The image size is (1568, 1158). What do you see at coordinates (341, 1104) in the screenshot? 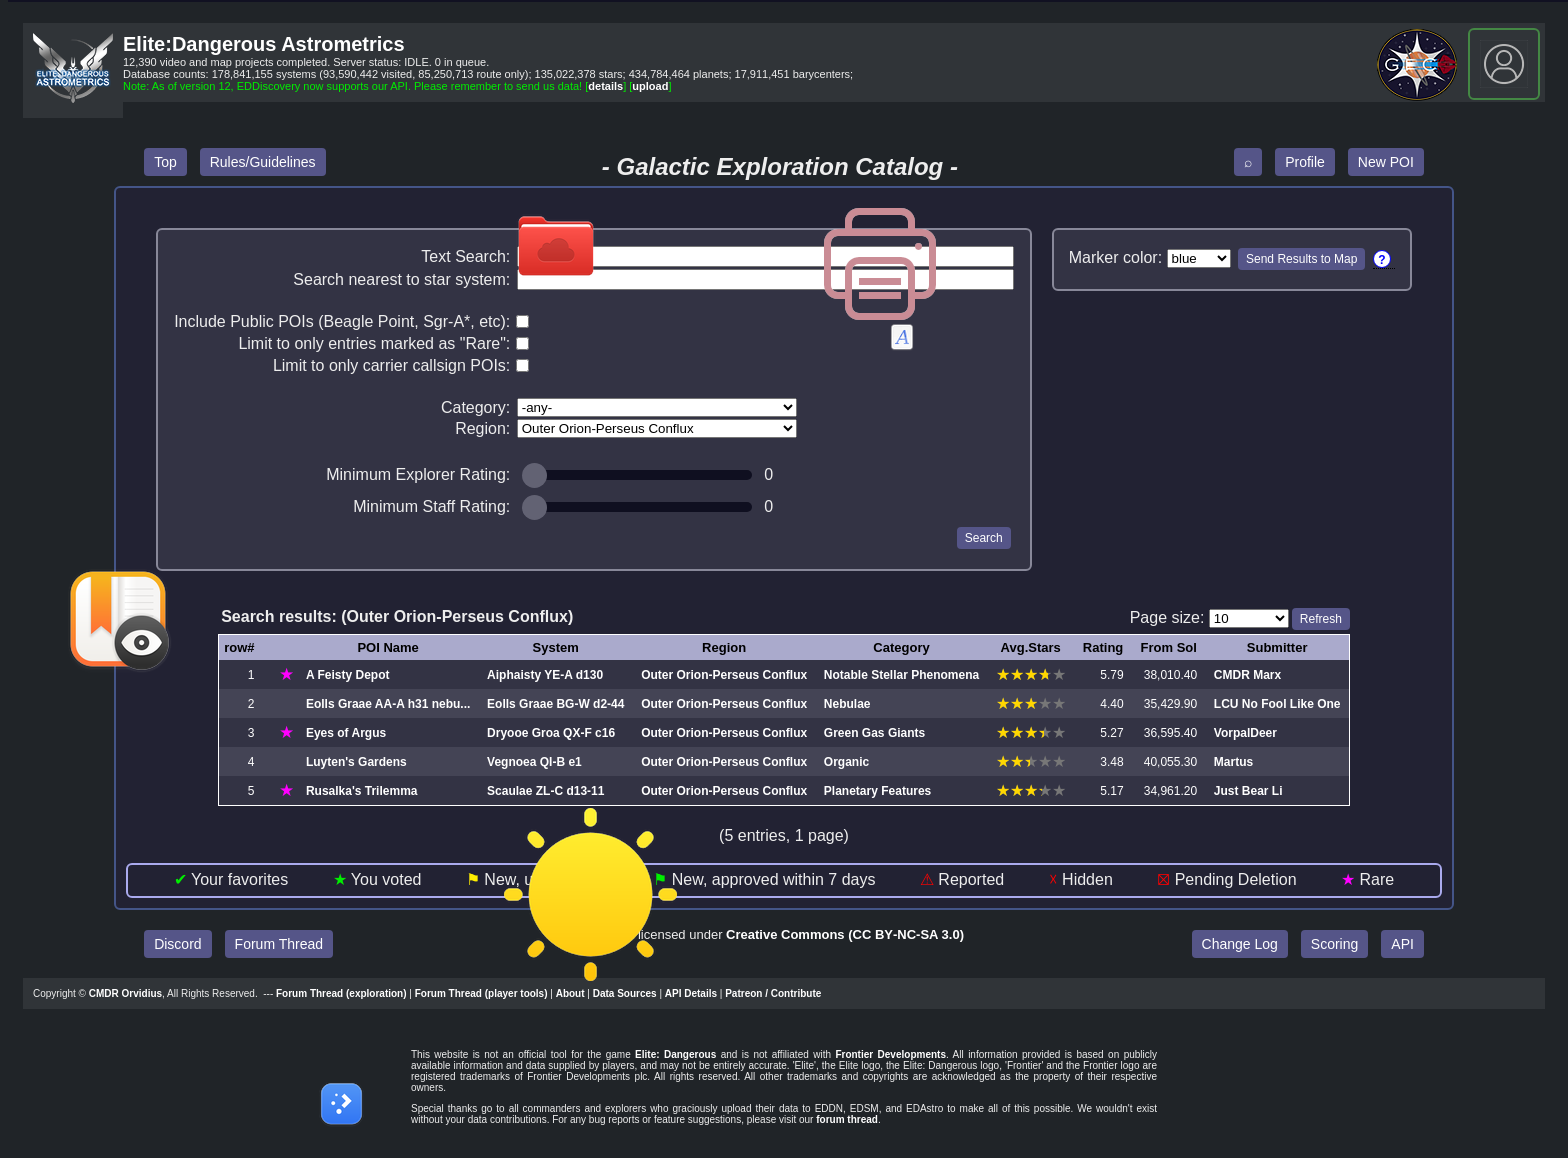
I see `access plasma desktop settings` at bounding box center [341, 1104].